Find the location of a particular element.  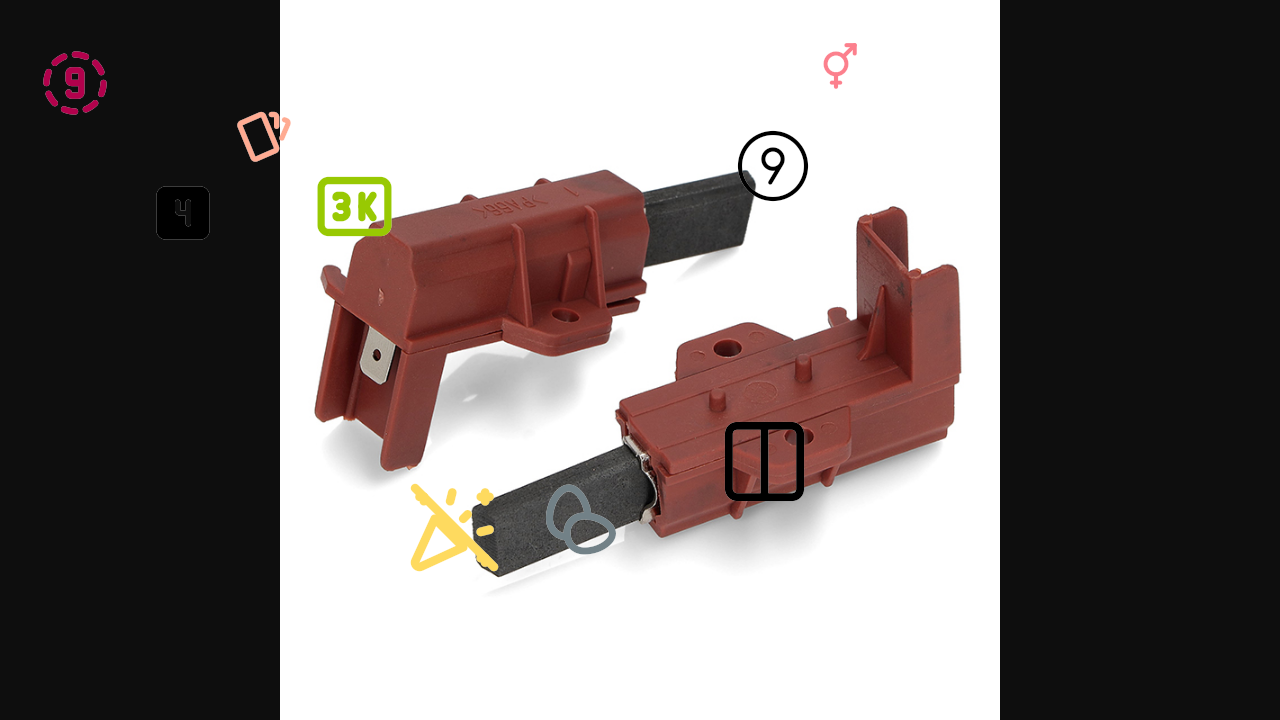

disable celebration effects is located at coordinates (454, 527).